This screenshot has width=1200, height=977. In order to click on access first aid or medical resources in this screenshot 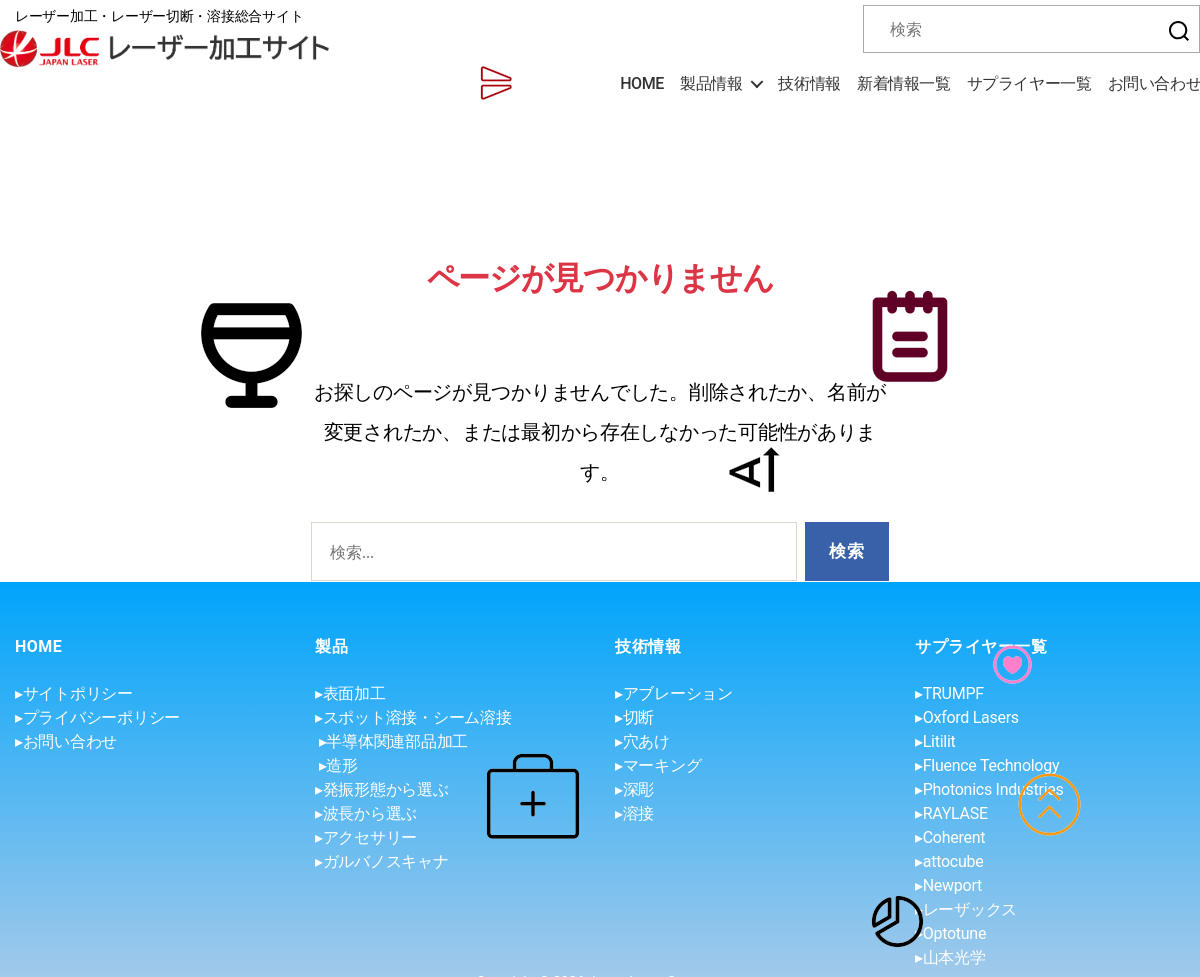, I will do `click(533, 800)`.